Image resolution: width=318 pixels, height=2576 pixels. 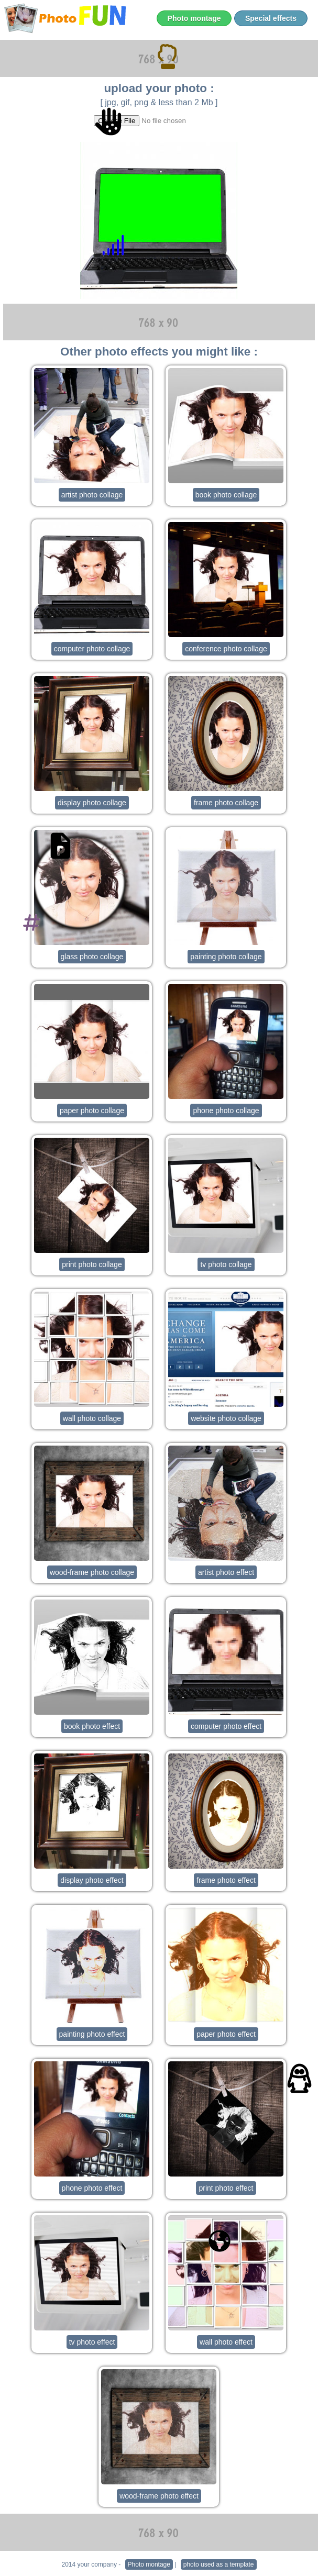 I want to click on indicates allergy information or warnings, so click(x=109, y=121).